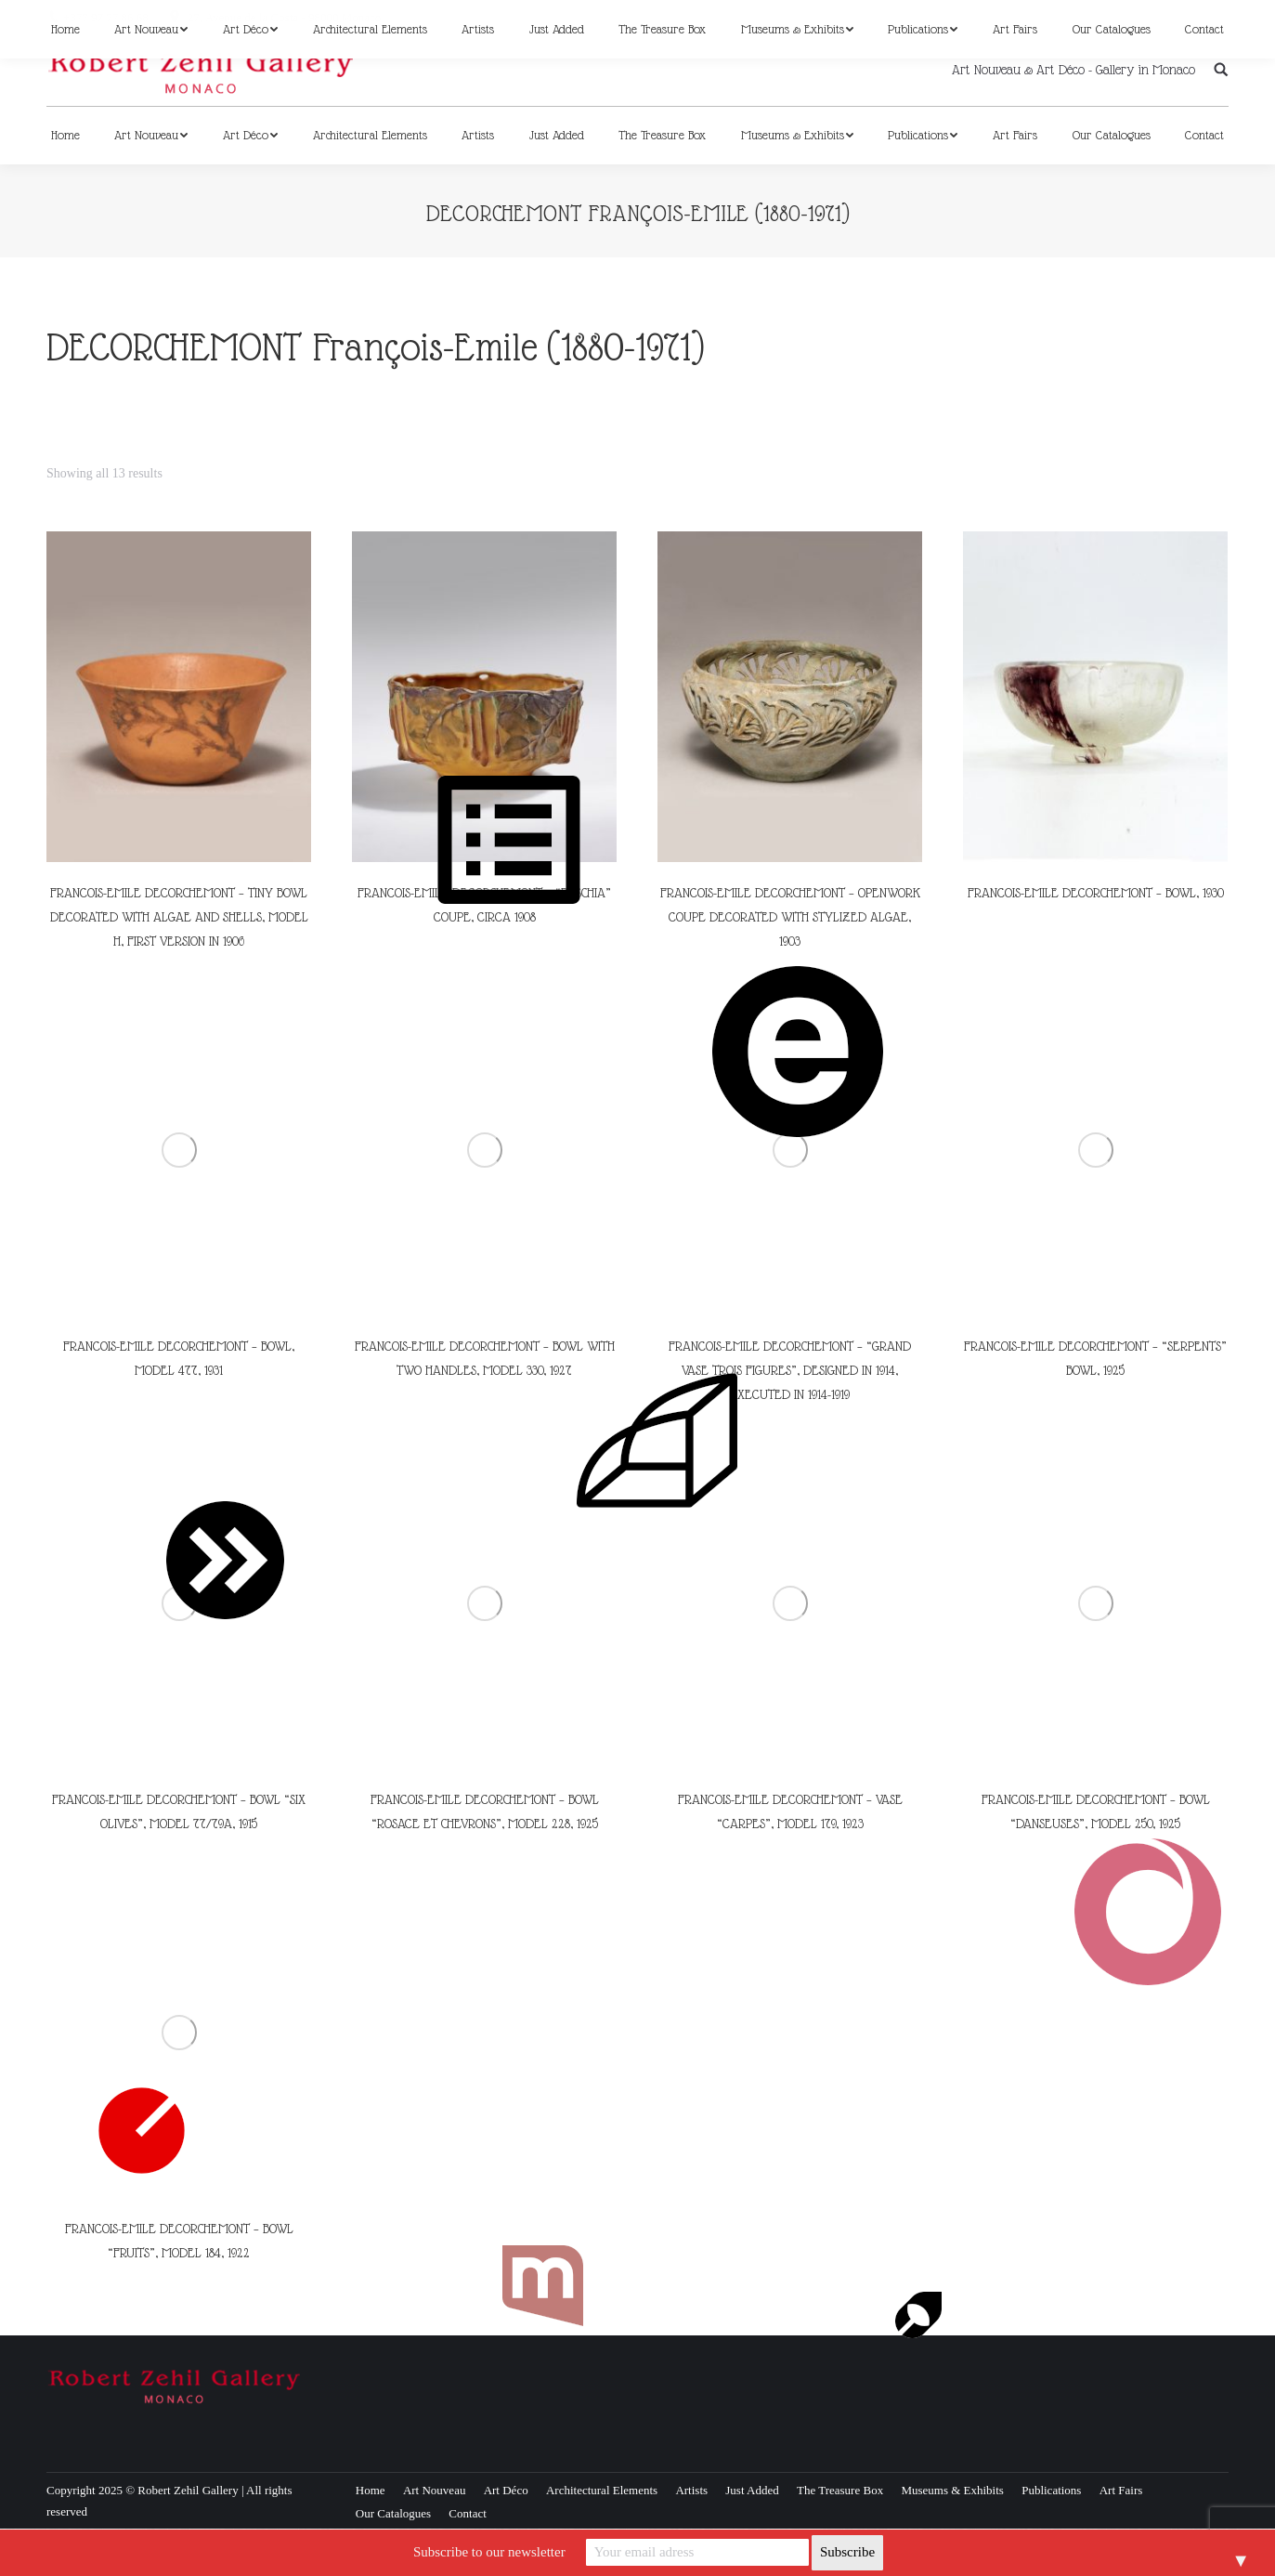  I want to click on visit mintlify documentation platform, so click(918, 2315).